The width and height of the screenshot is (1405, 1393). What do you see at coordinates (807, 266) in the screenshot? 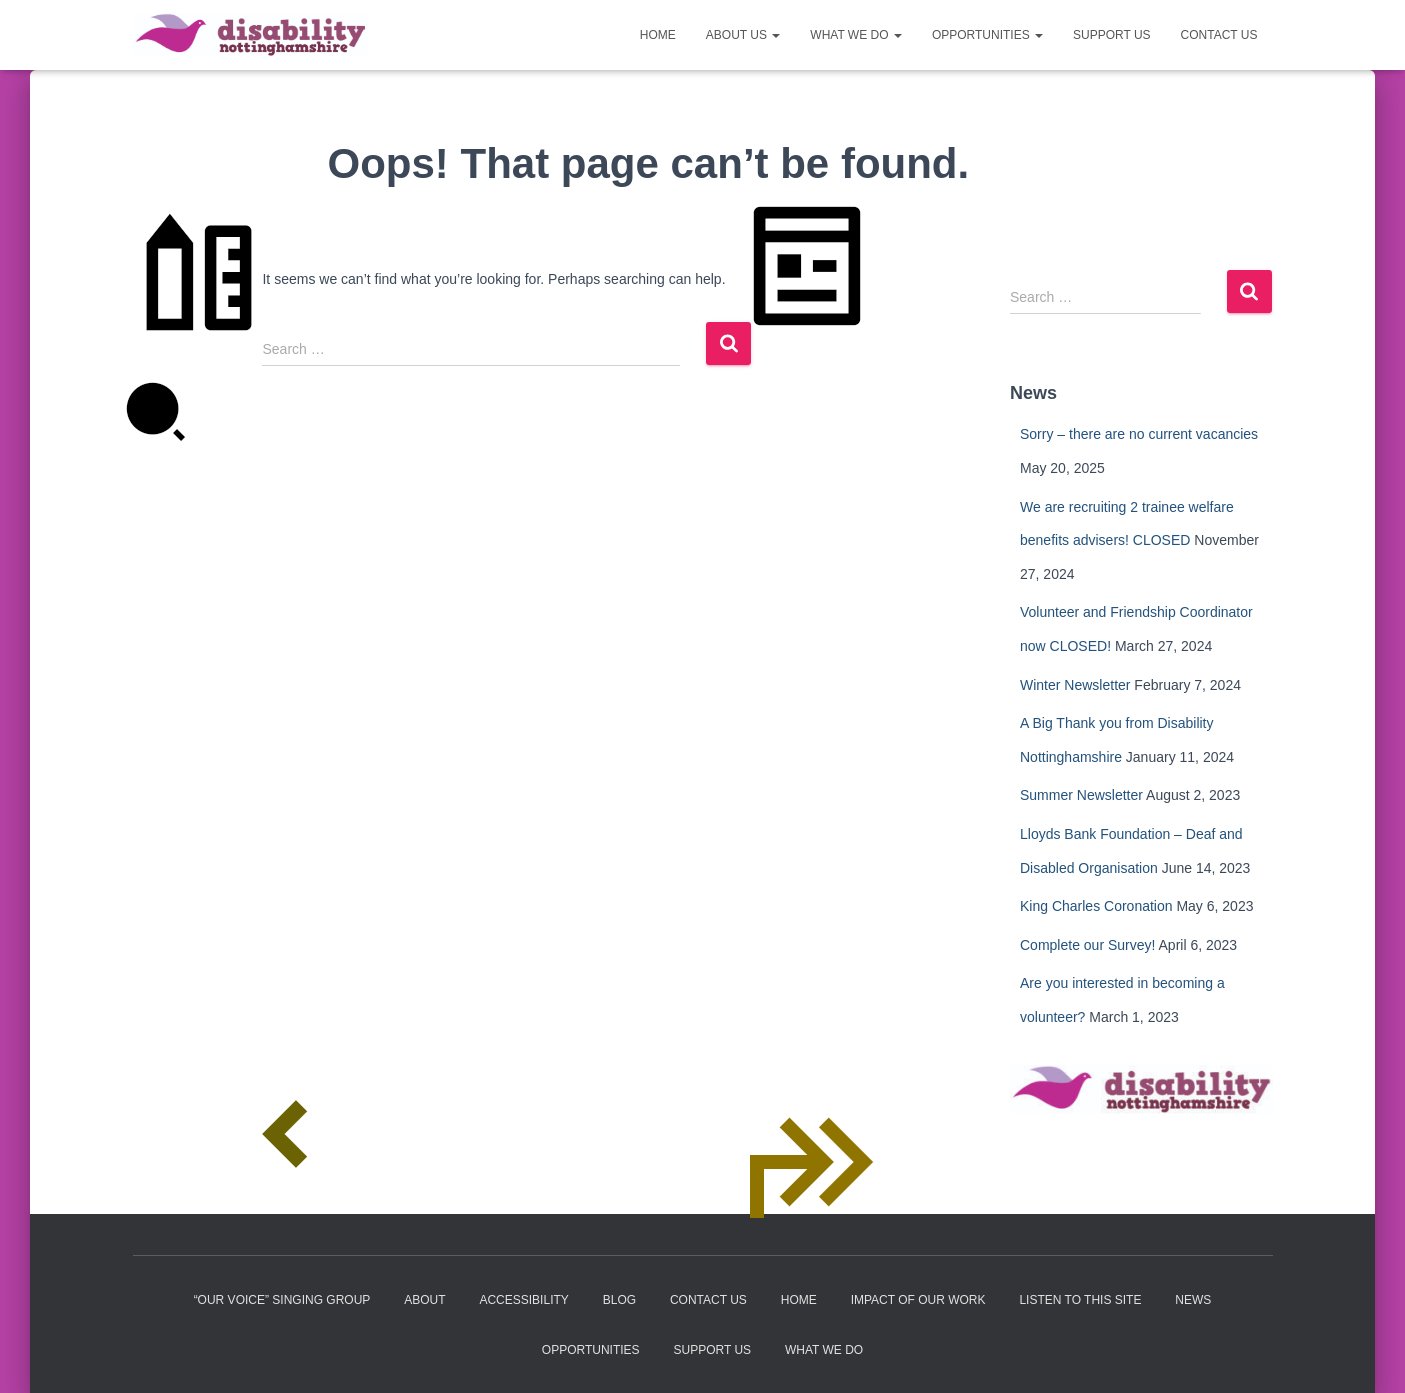
I see `open pages document` at bounding box center [807, 266].